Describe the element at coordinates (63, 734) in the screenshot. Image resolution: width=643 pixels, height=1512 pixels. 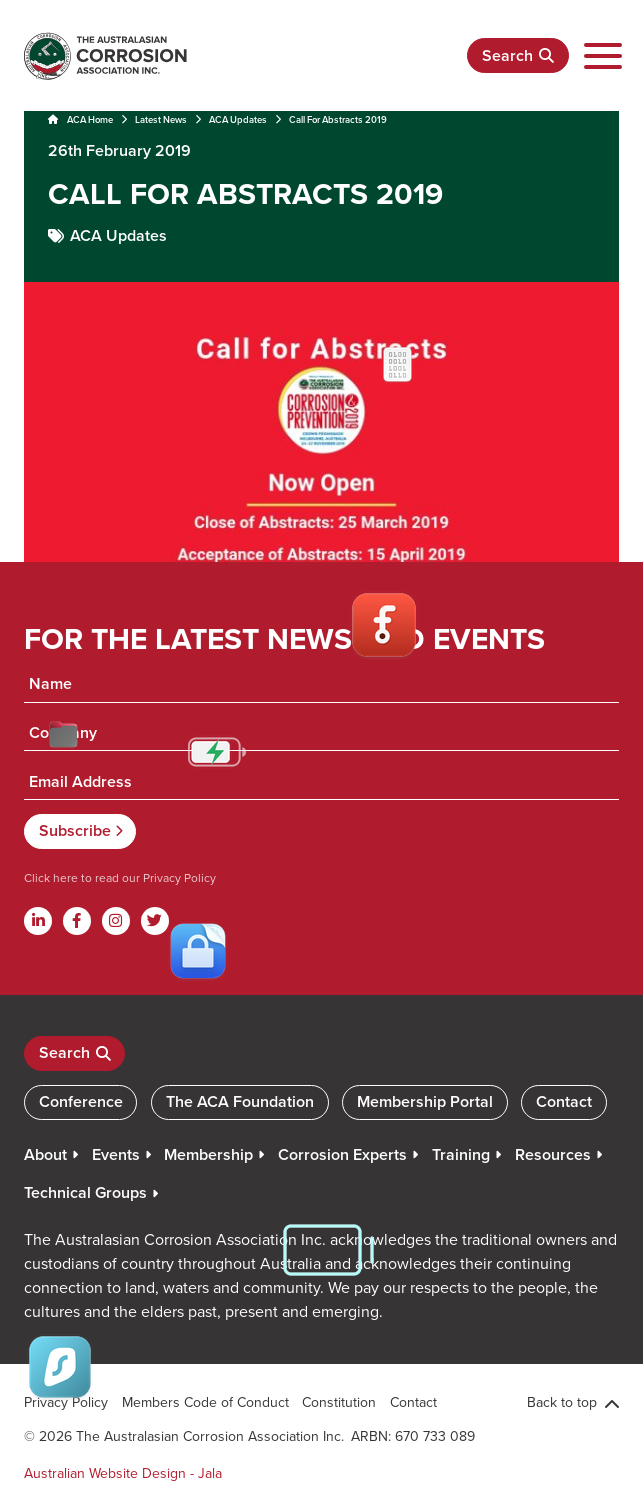
I see `open a folder to view its contents` at that location.